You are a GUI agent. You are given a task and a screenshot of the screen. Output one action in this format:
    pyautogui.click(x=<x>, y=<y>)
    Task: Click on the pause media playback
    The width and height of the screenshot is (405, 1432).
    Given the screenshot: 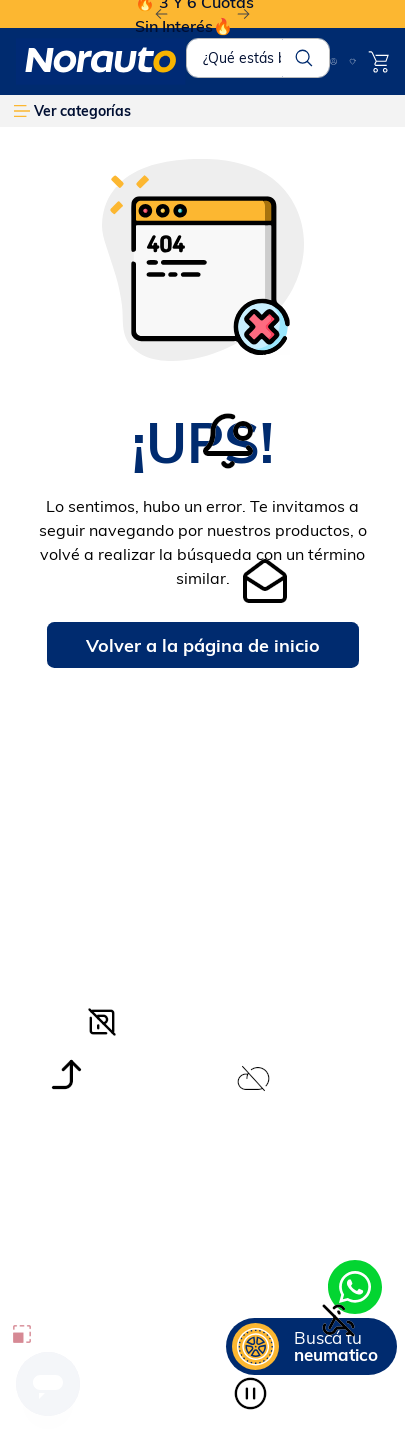 What is the action you would take?
    pyautogui.click(x=250, y=1393)
    